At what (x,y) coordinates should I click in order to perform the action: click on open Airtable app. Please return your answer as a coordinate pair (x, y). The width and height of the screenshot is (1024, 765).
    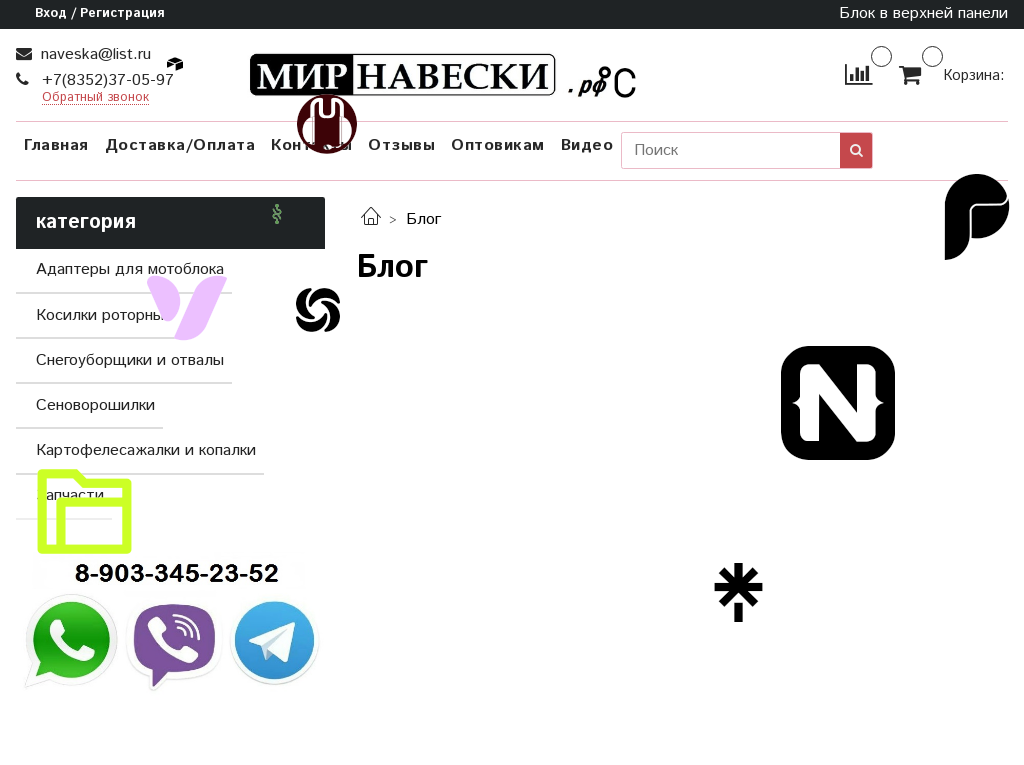
    Looking at the image, I should click on (175, 64).